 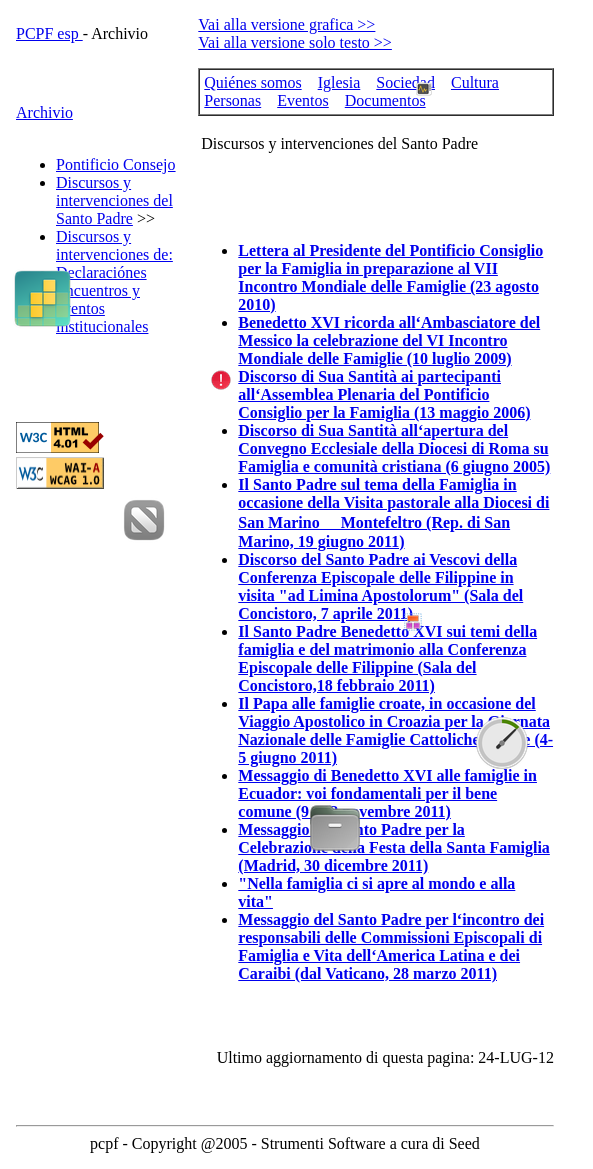 What do you see at coordinates (413, 622) in the screenshot?
I see `select all items in the current view` at bounding box center [413, 622].